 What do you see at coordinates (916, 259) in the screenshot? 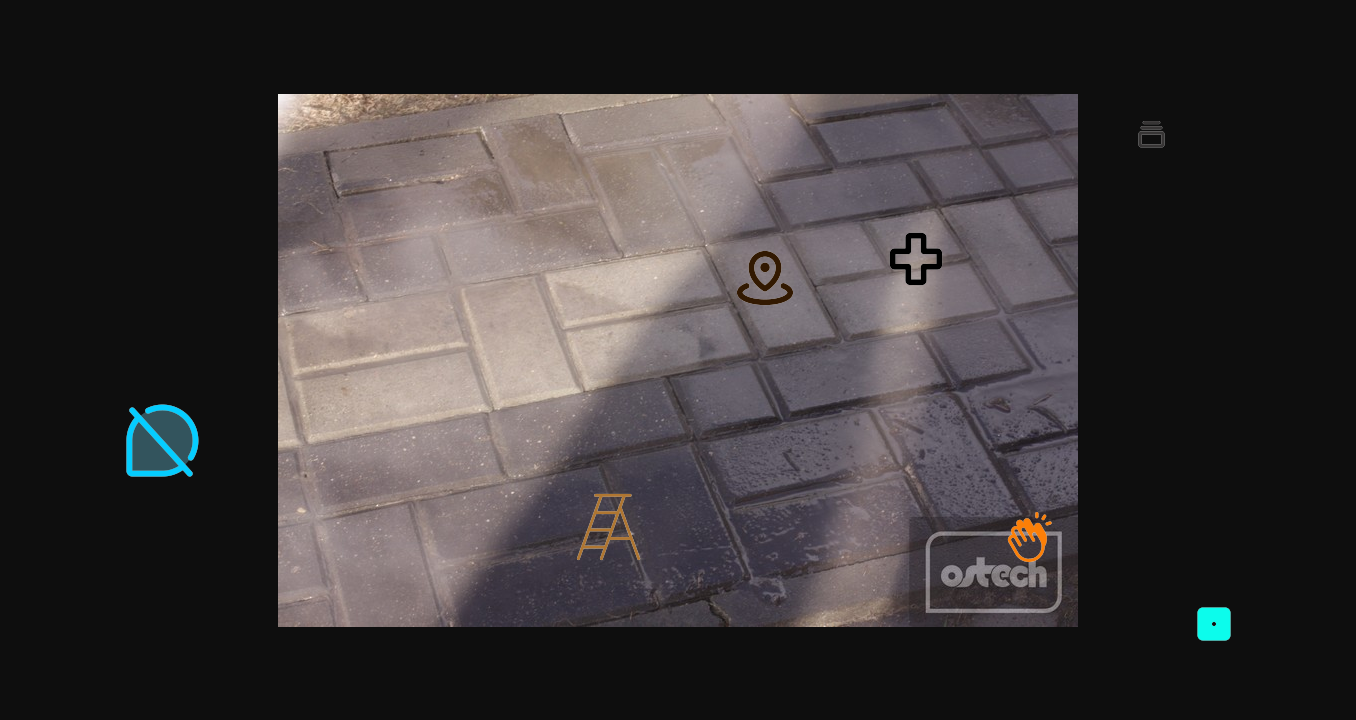
I see `access health or medical information` at bounding box center [916, 259].